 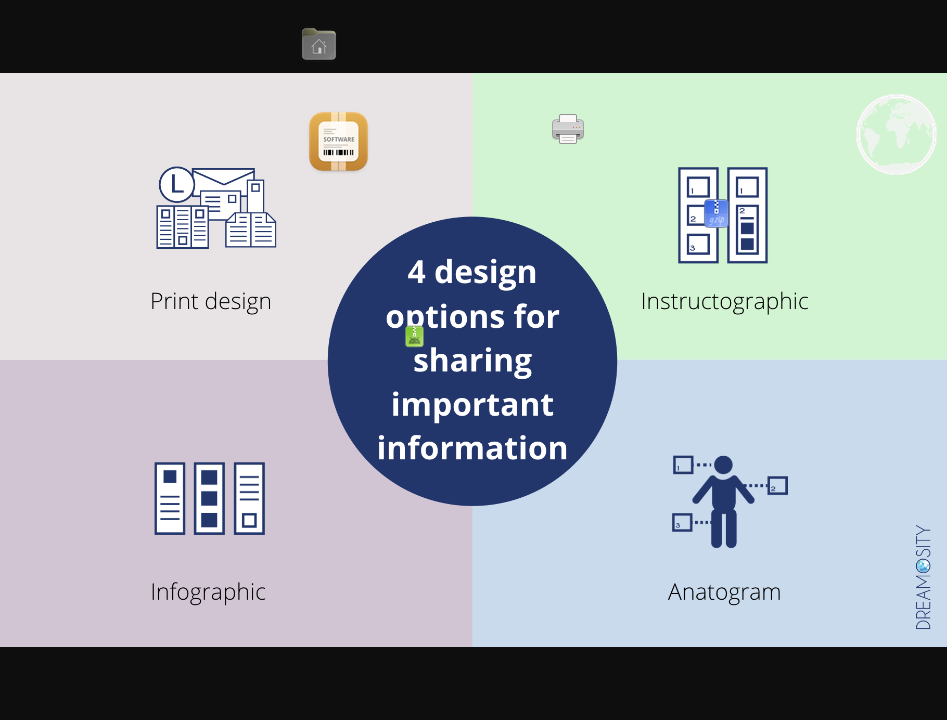 I want to click on access your home folder, so click(x=319, y=44).